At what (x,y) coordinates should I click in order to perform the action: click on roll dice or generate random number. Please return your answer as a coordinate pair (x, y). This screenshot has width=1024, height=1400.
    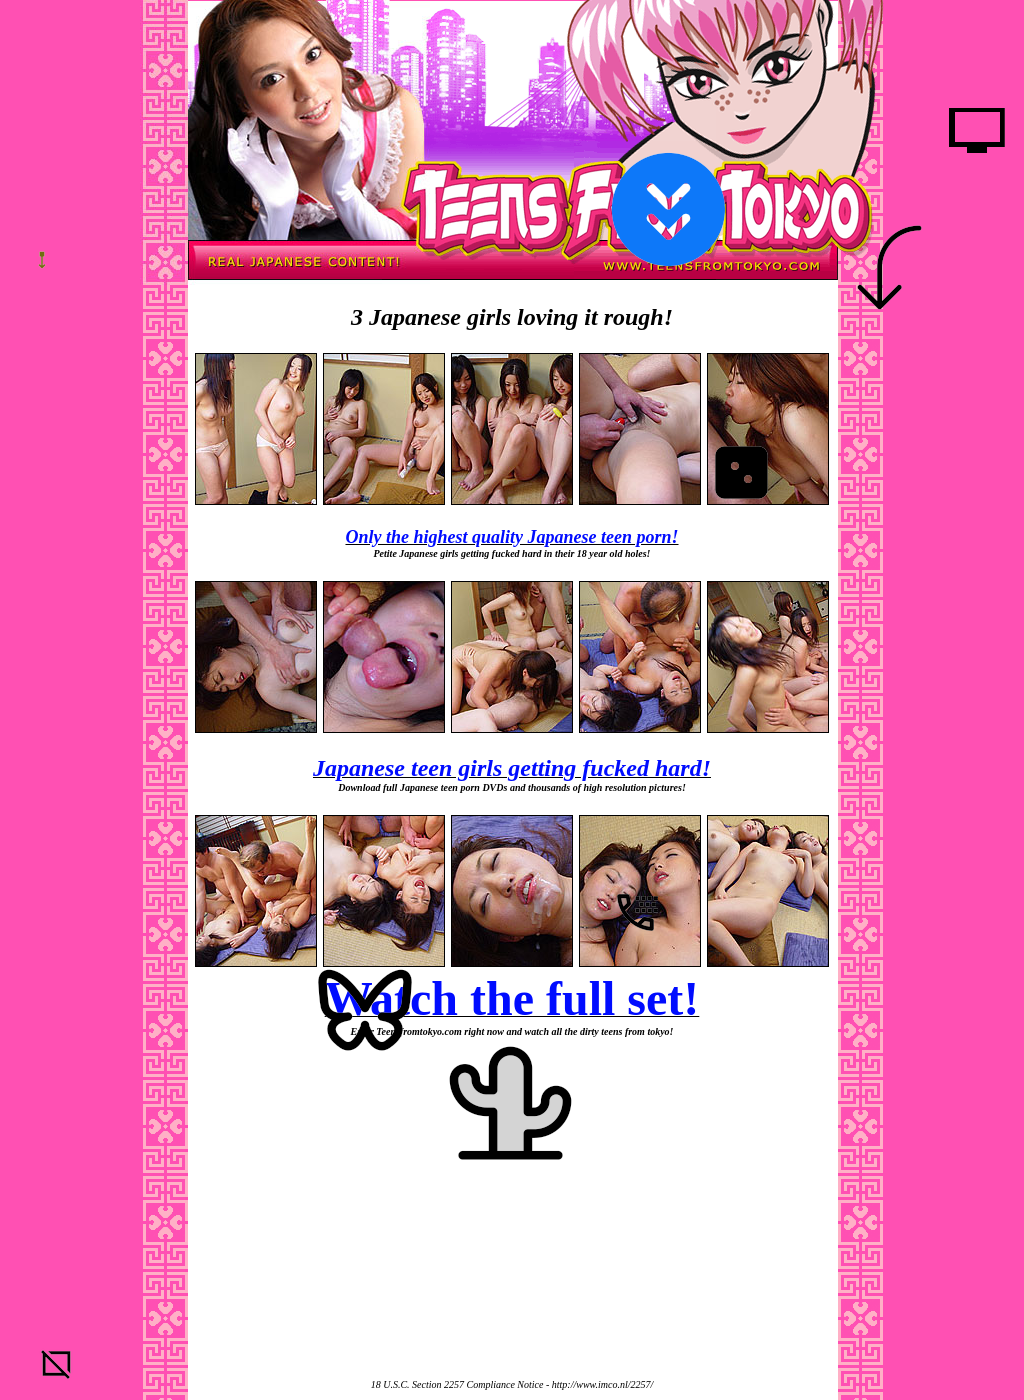
    Looking at the image, I should click on (741, 472).